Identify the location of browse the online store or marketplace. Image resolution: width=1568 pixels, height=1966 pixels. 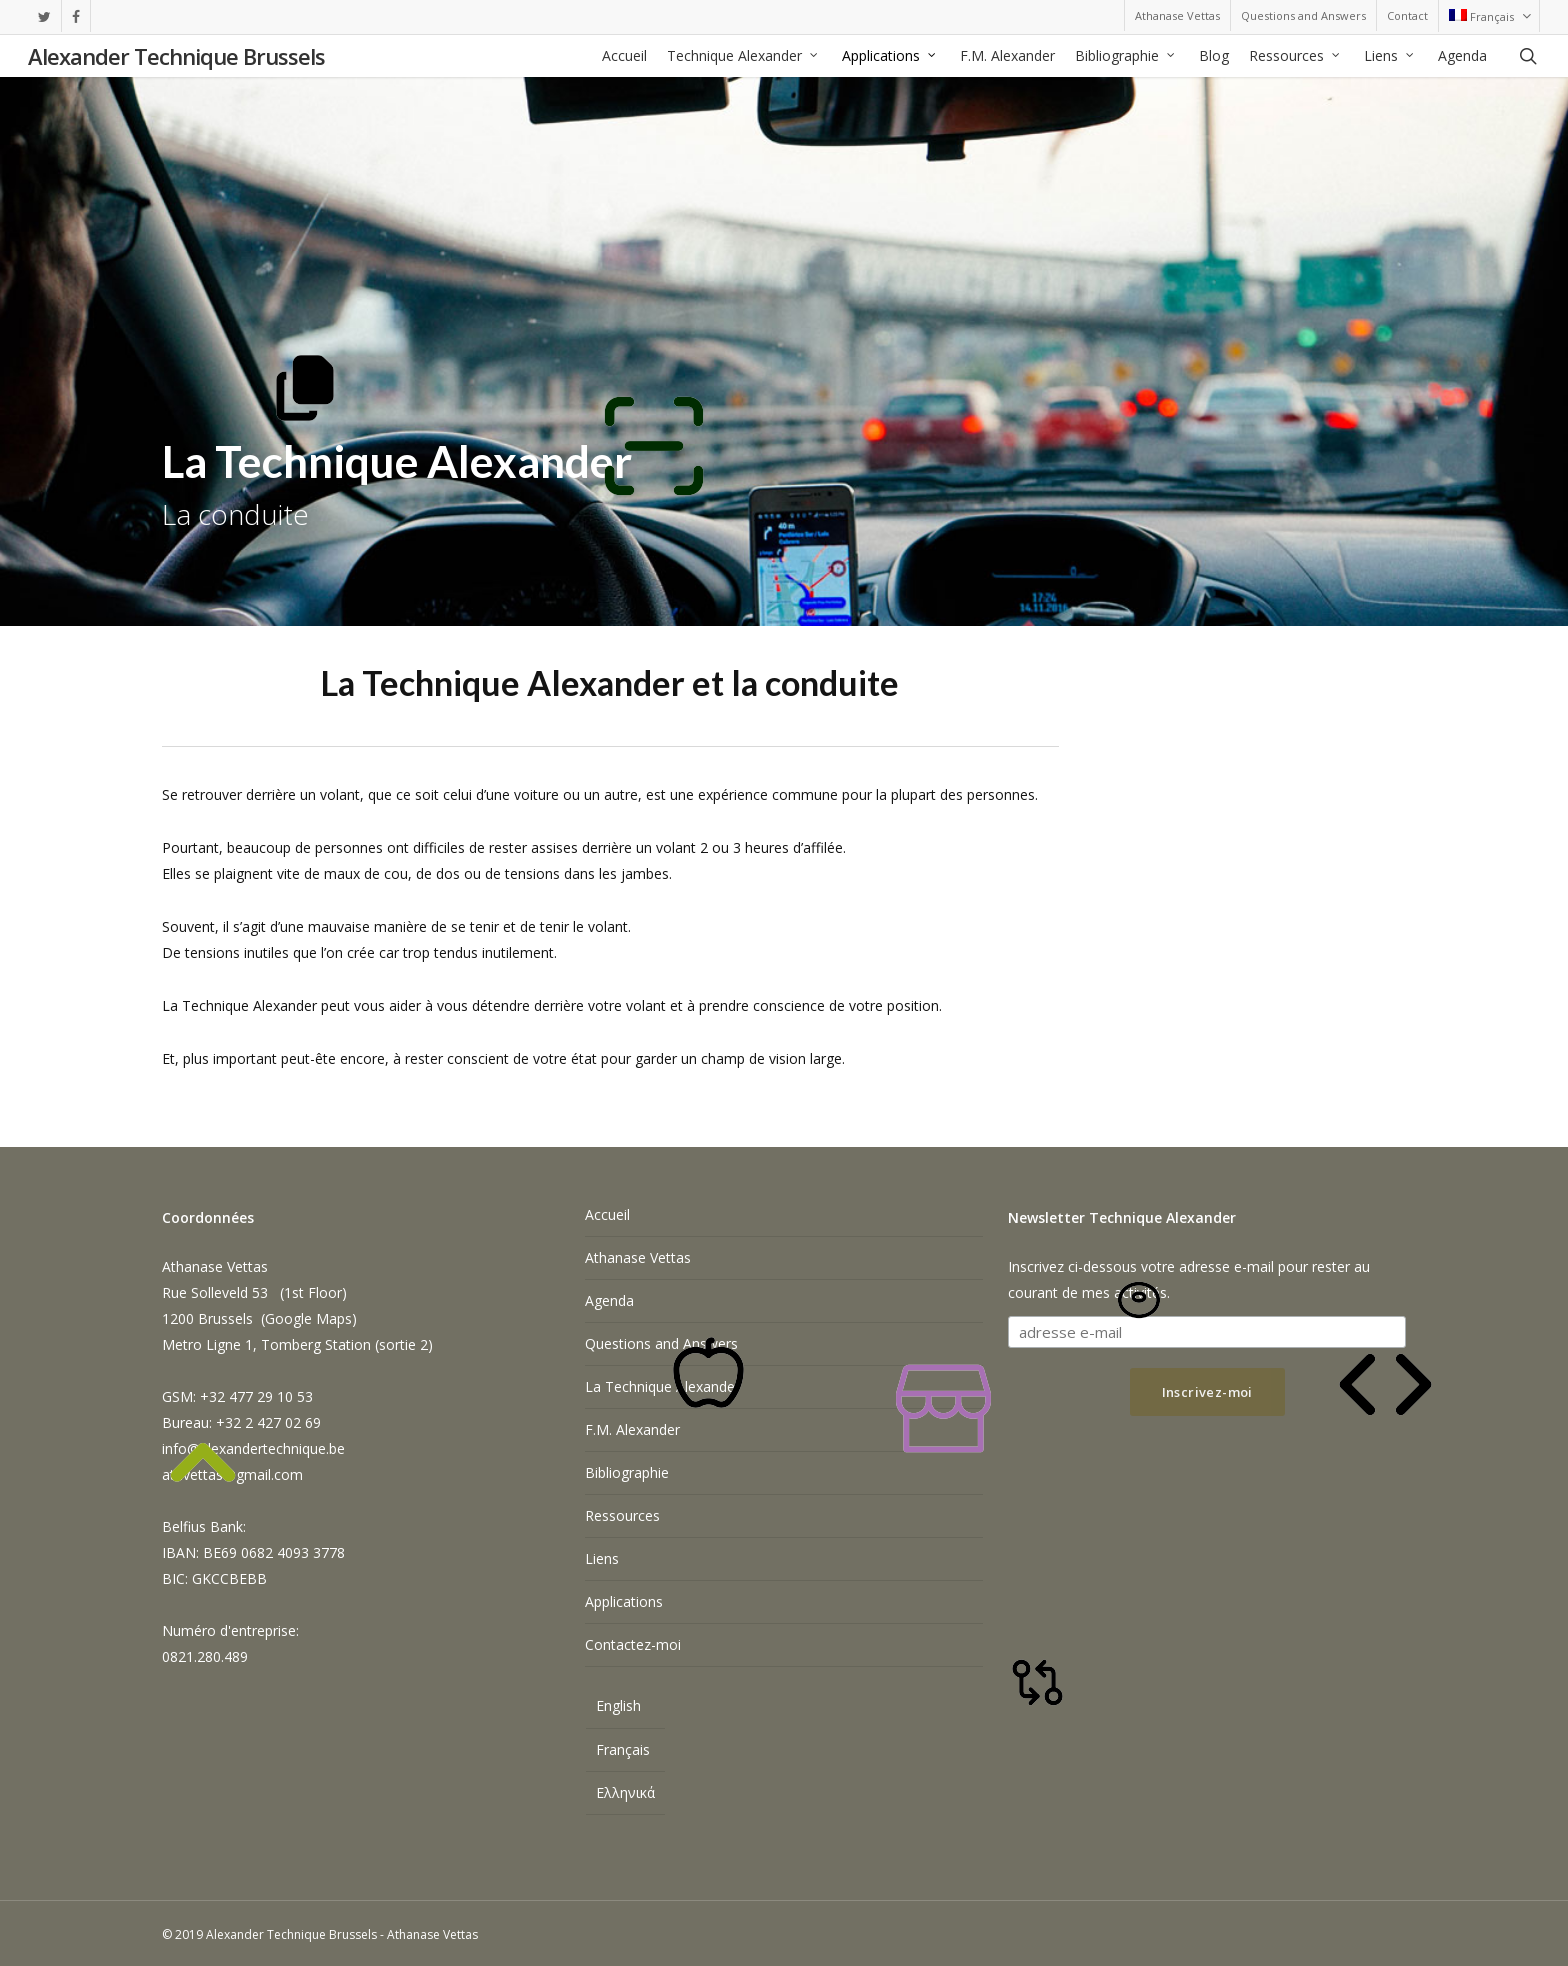
(943, 1408).